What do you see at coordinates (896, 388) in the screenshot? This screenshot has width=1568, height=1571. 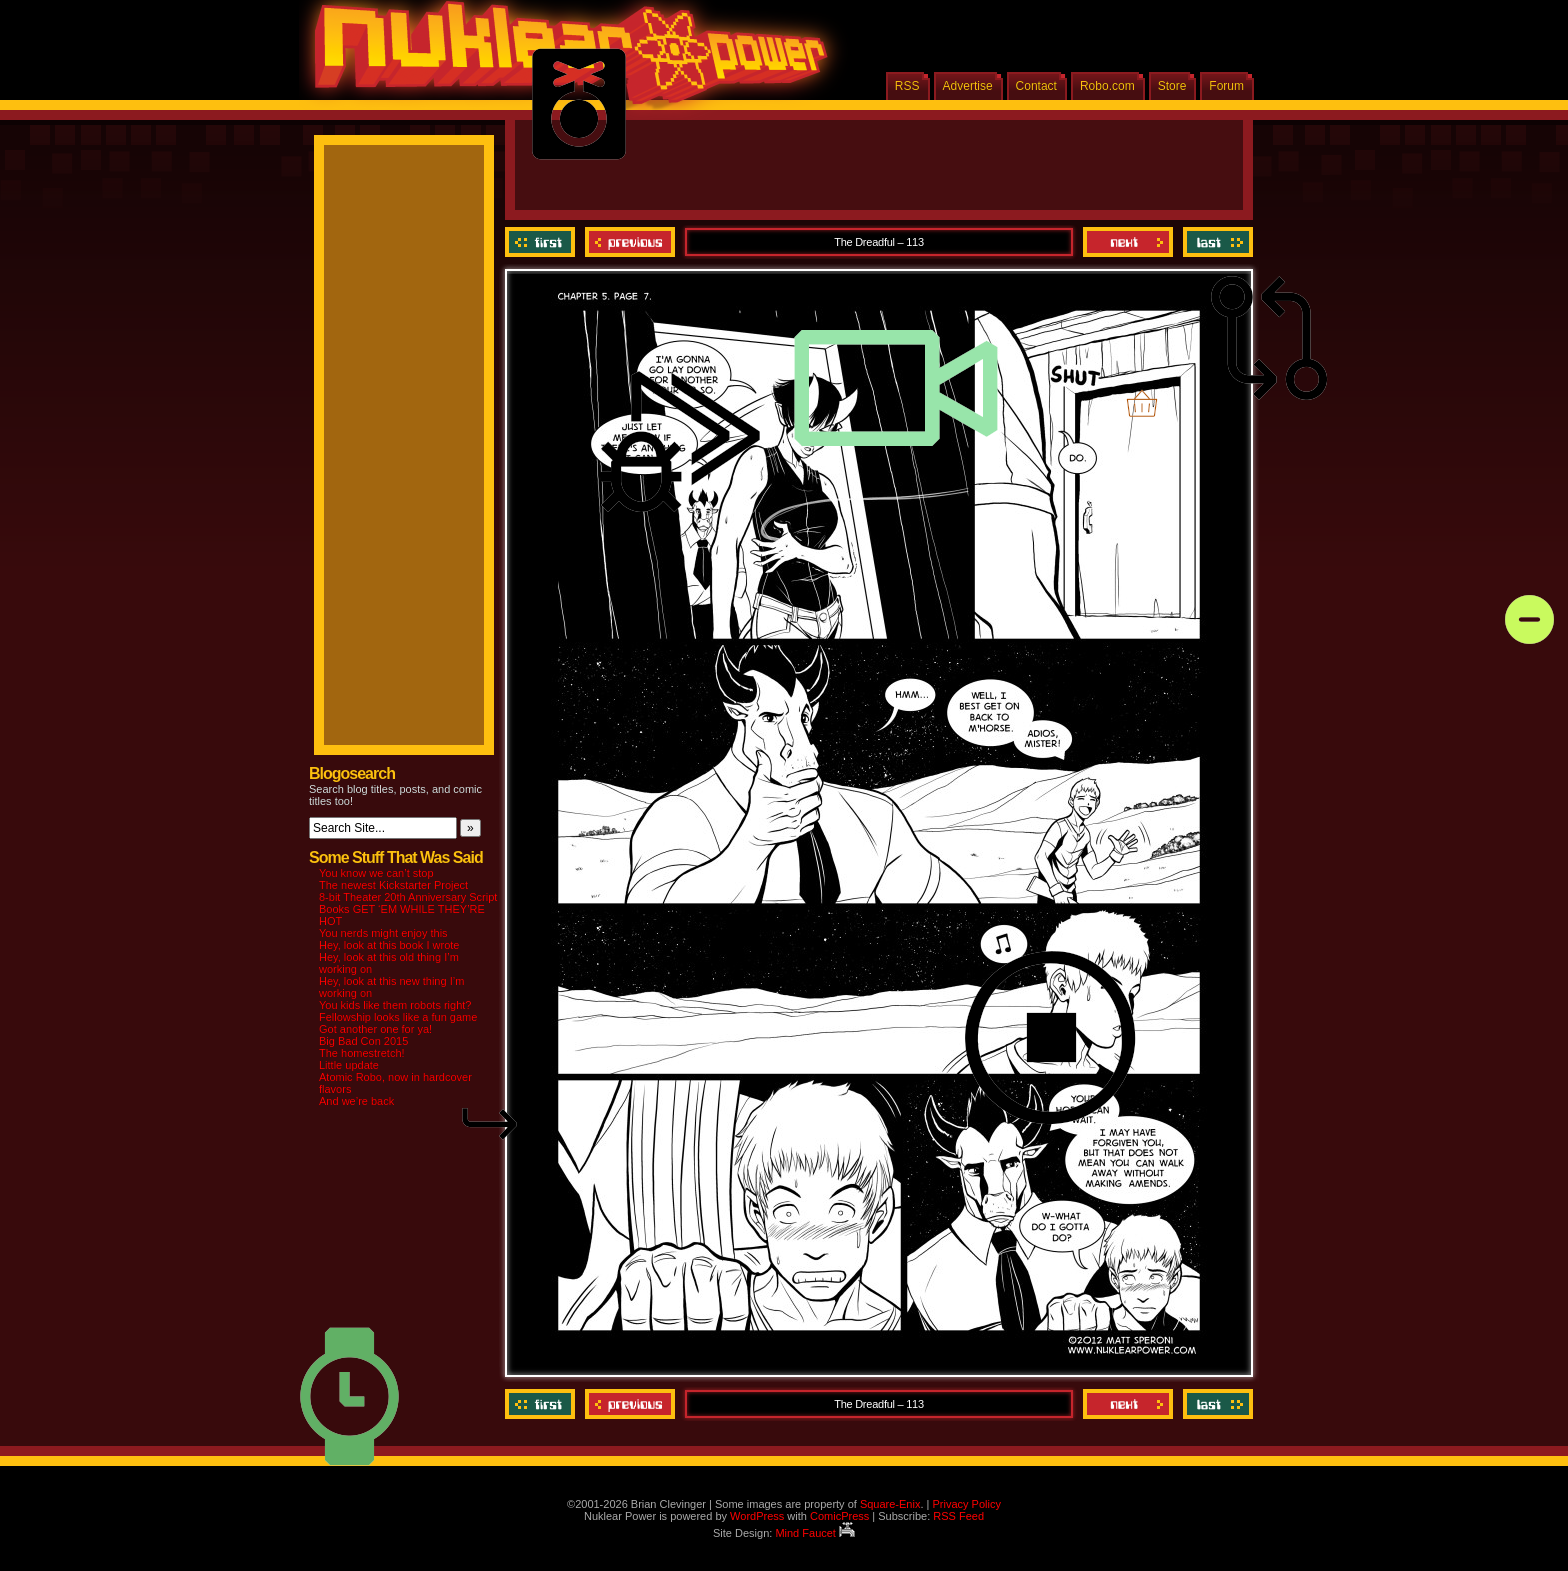 I see `start video recording` at bounding box center [896, 388].